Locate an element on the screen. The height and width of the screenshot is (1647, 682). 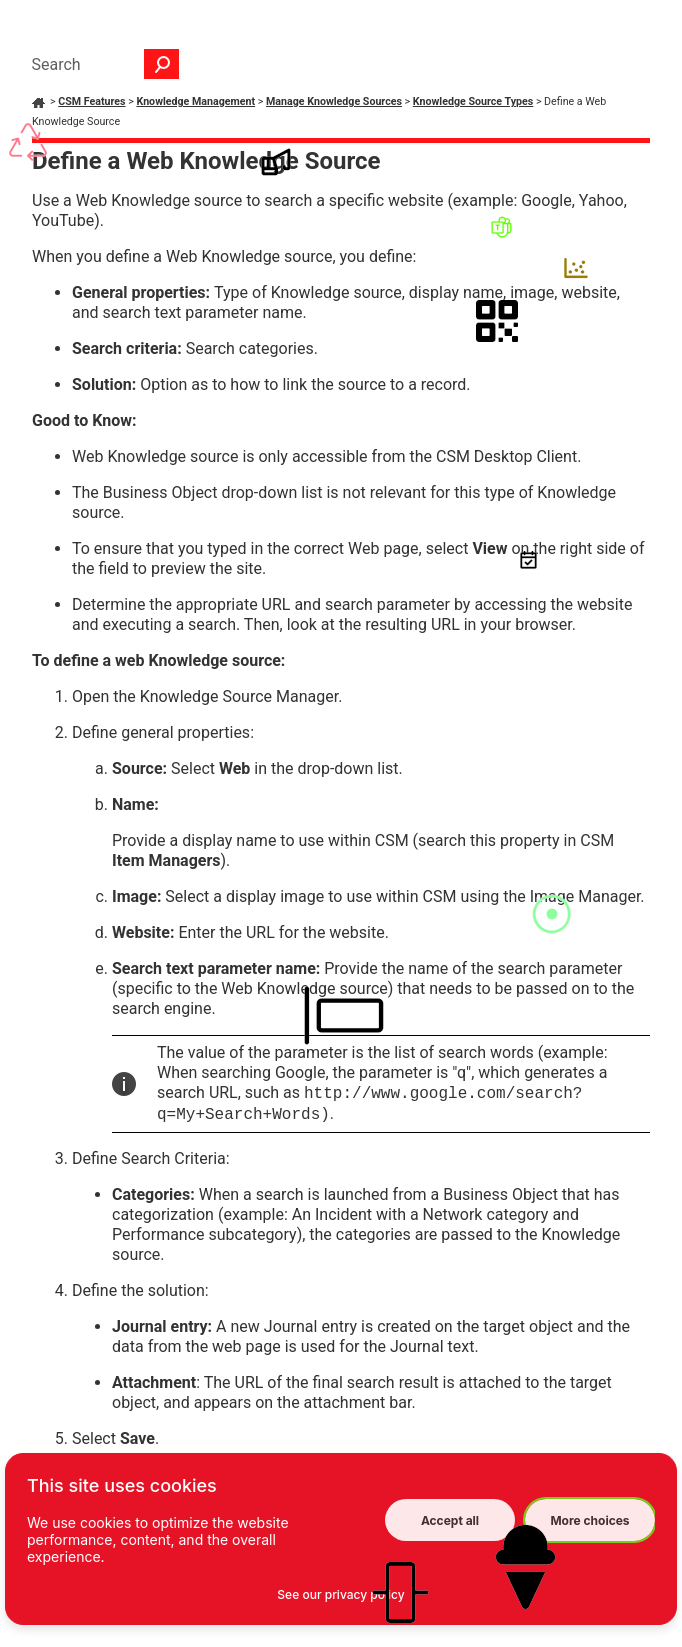
view scatter plot data visualization is located at coordinates (576, 268).